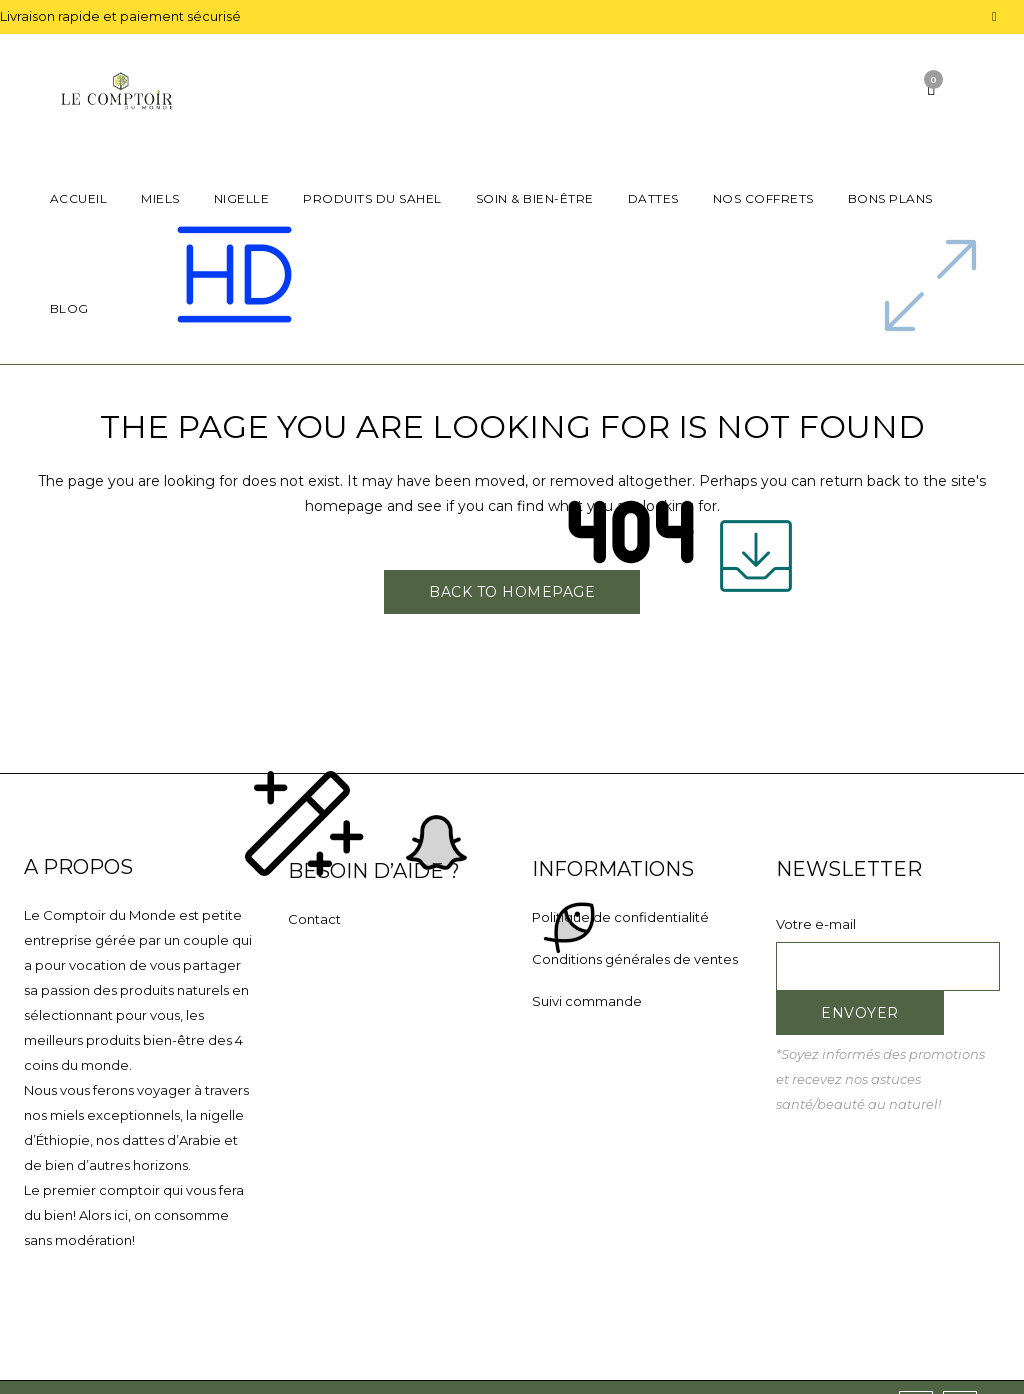 This screenshot has width=1024, height=1394. What do you see at coordinates (631, 532) in the screenshot?
I see `indicates page not found error` at bounding box center [631, 532].